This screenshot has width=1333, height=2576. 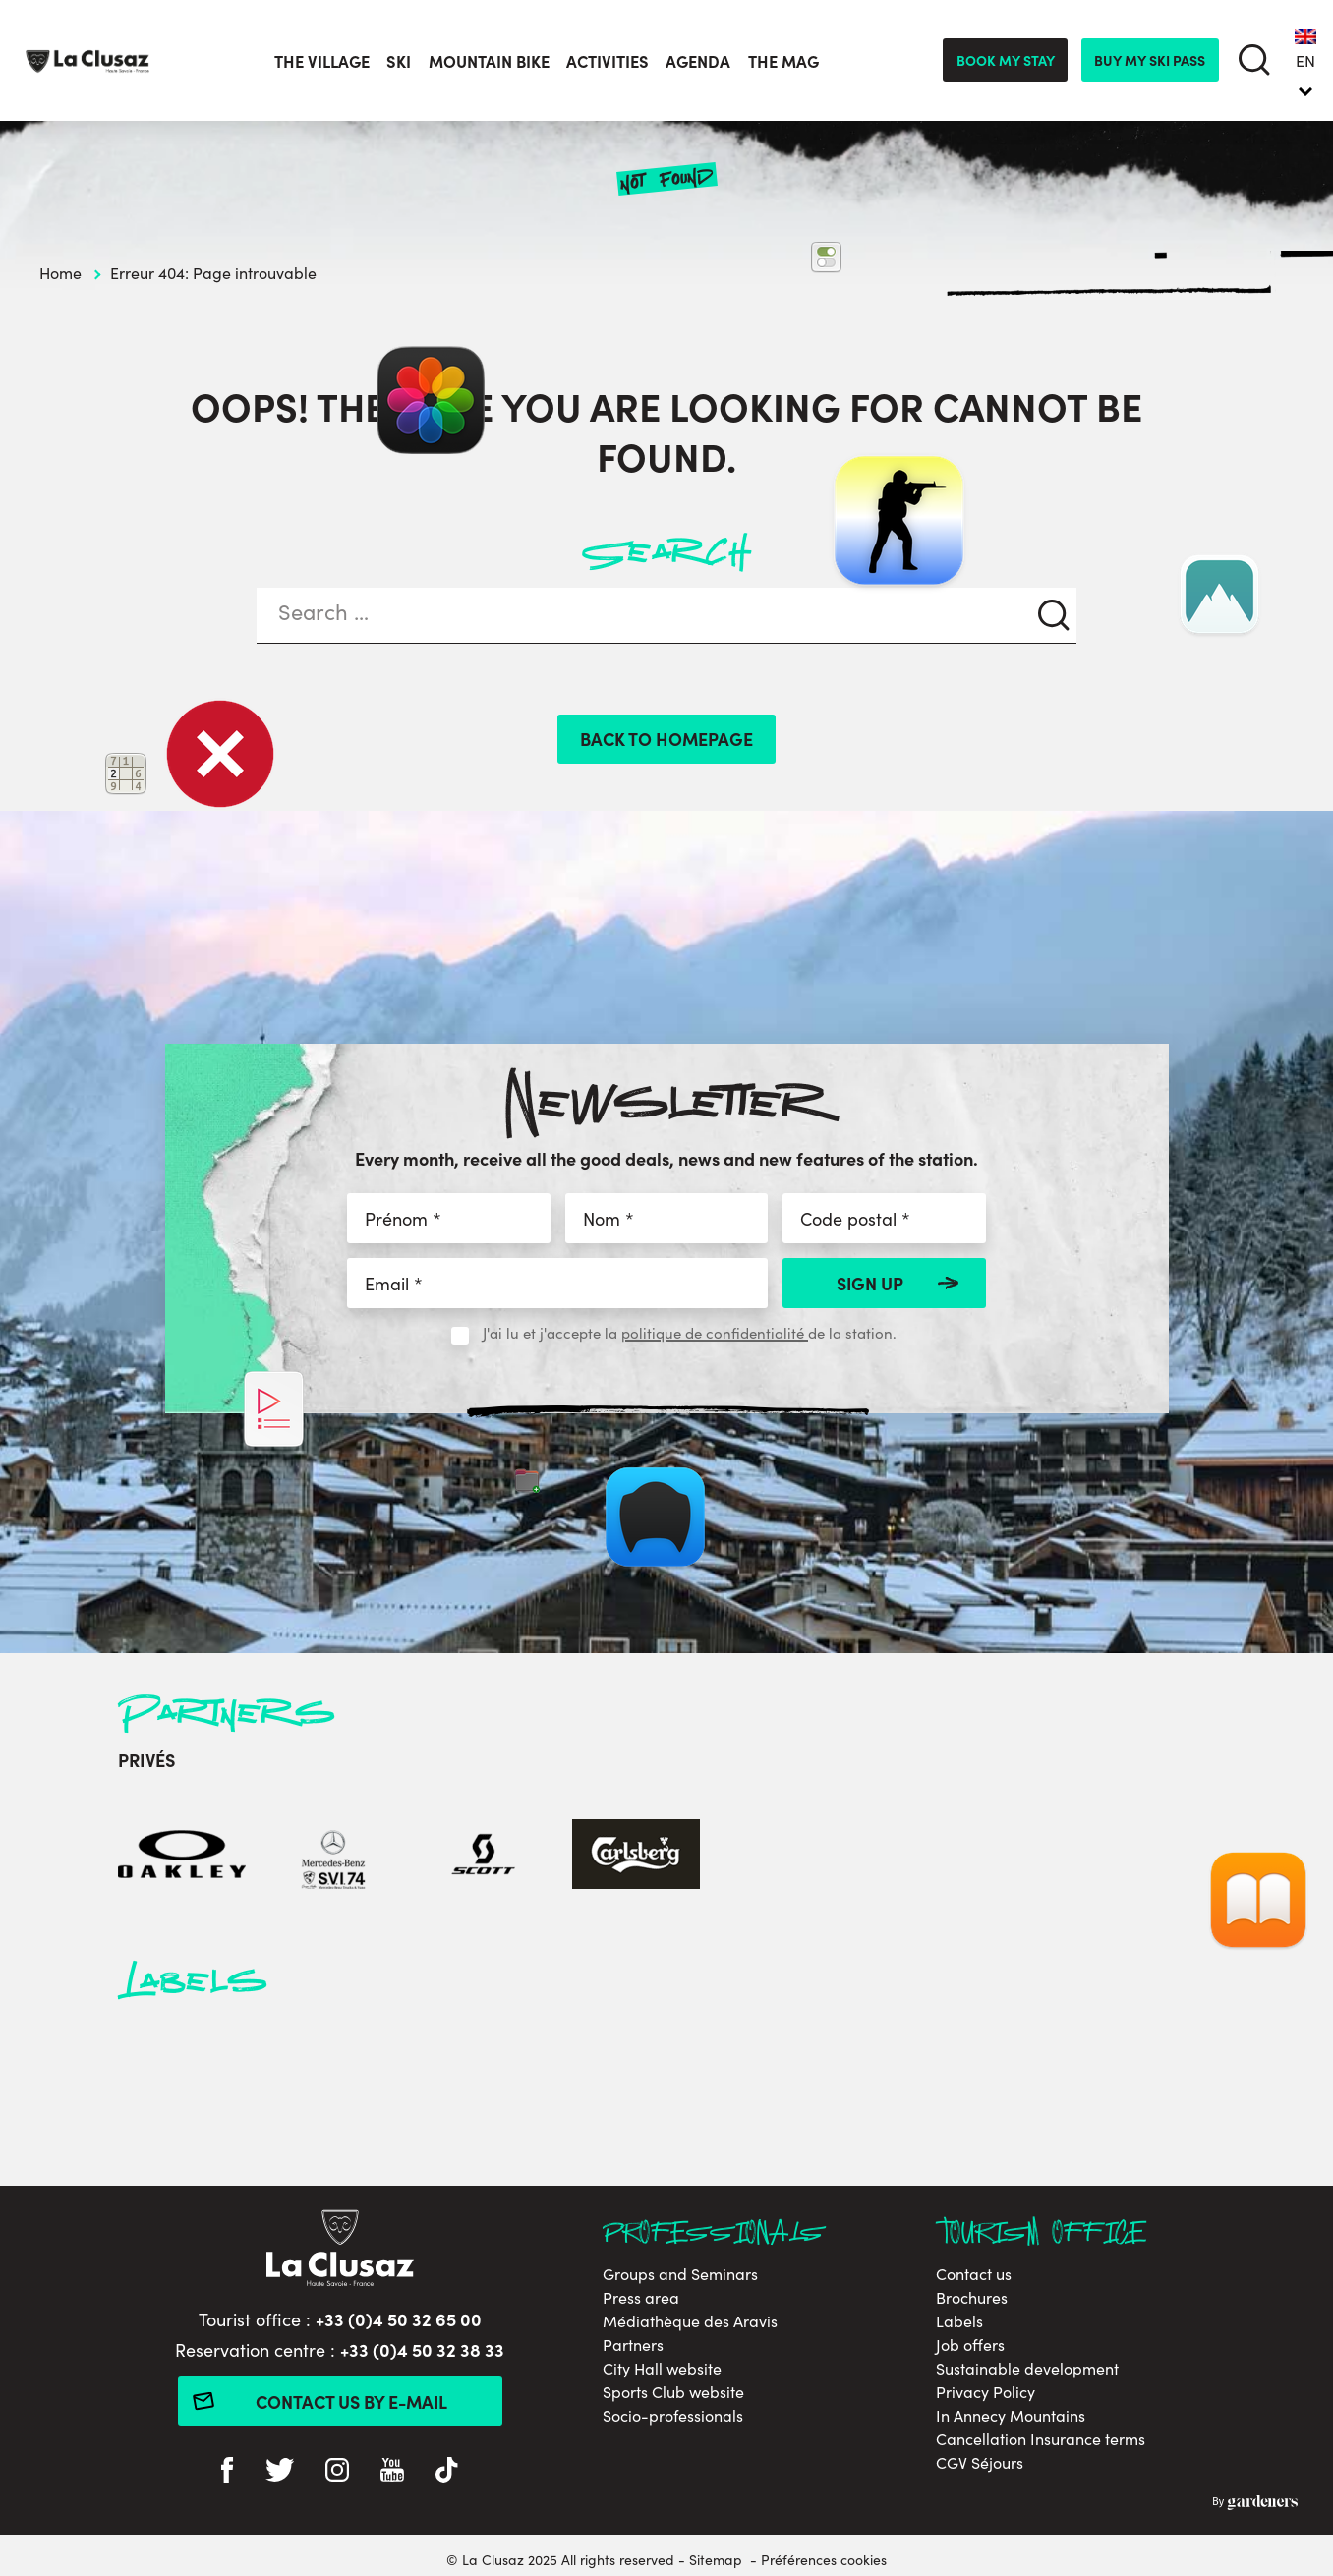 I want to click on an mpegurl audio playlist file, so click(x=273, y=1408).